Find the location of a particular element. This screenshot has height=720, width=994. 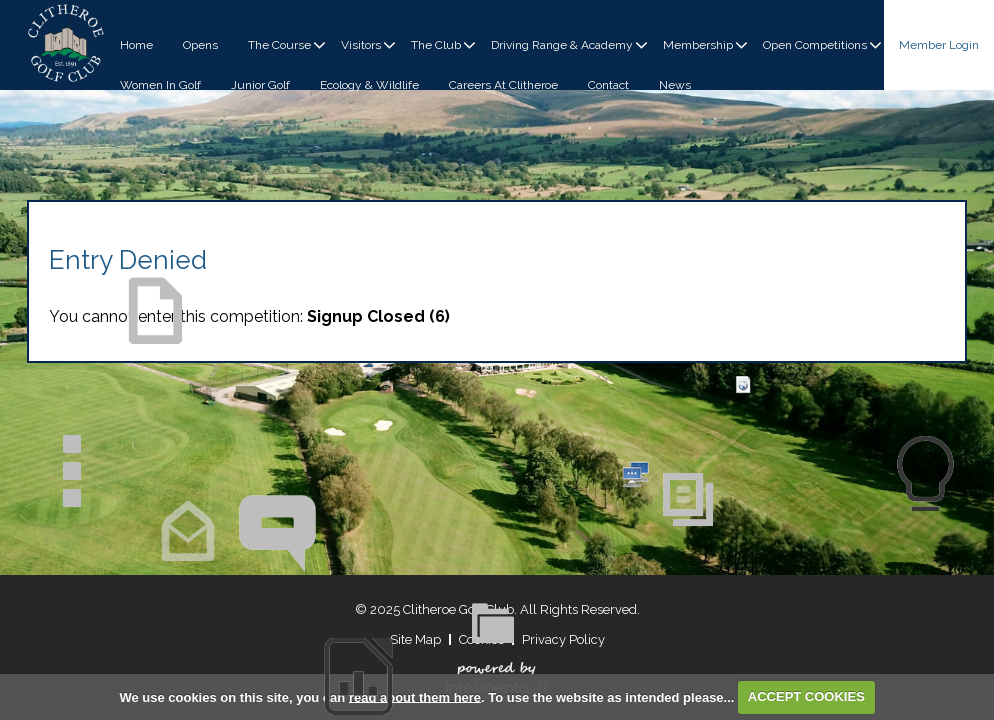

indicates a message has been read is located at coordinates (188, 531).